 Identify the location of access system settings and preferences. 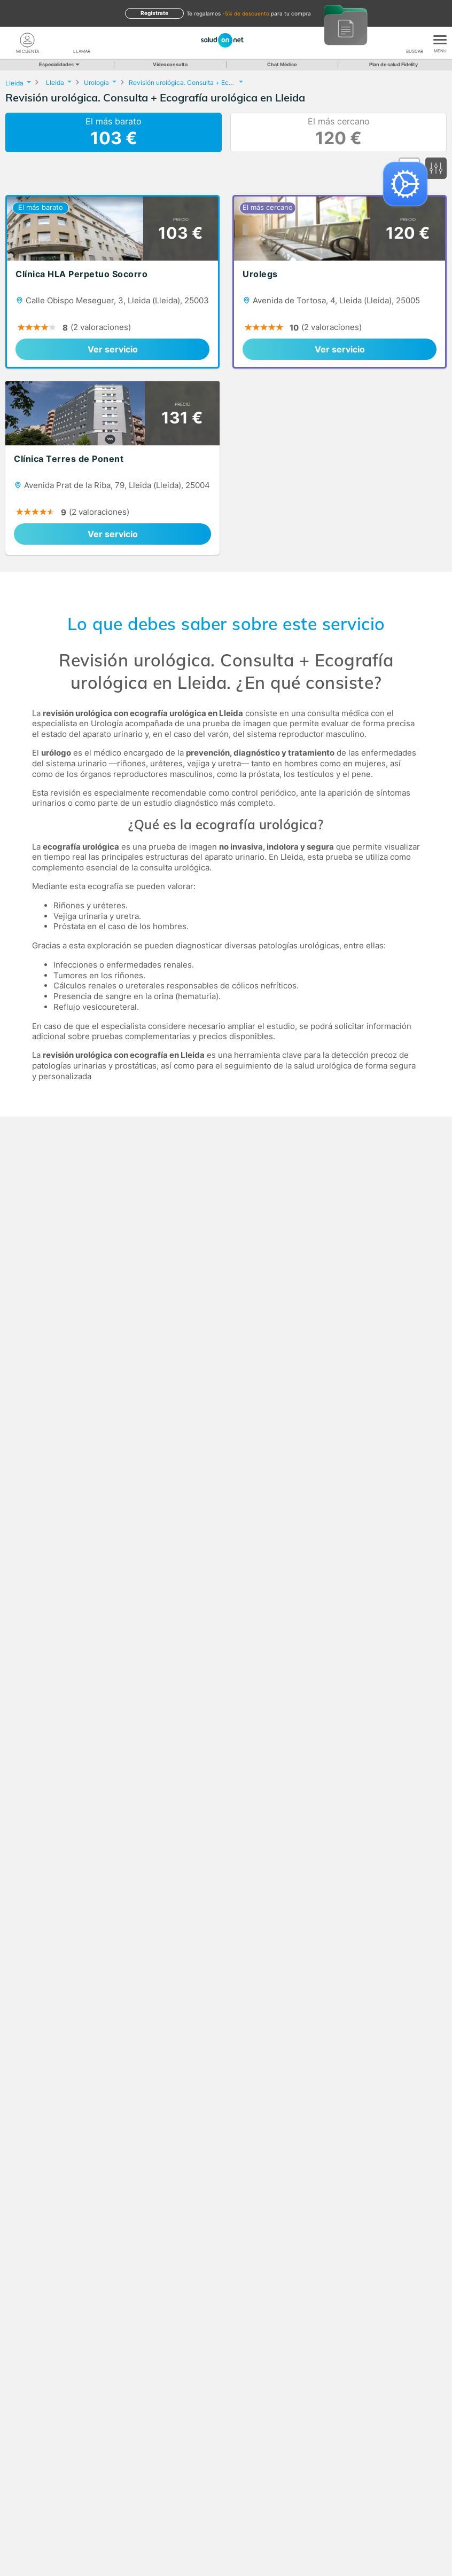
(405, 184).